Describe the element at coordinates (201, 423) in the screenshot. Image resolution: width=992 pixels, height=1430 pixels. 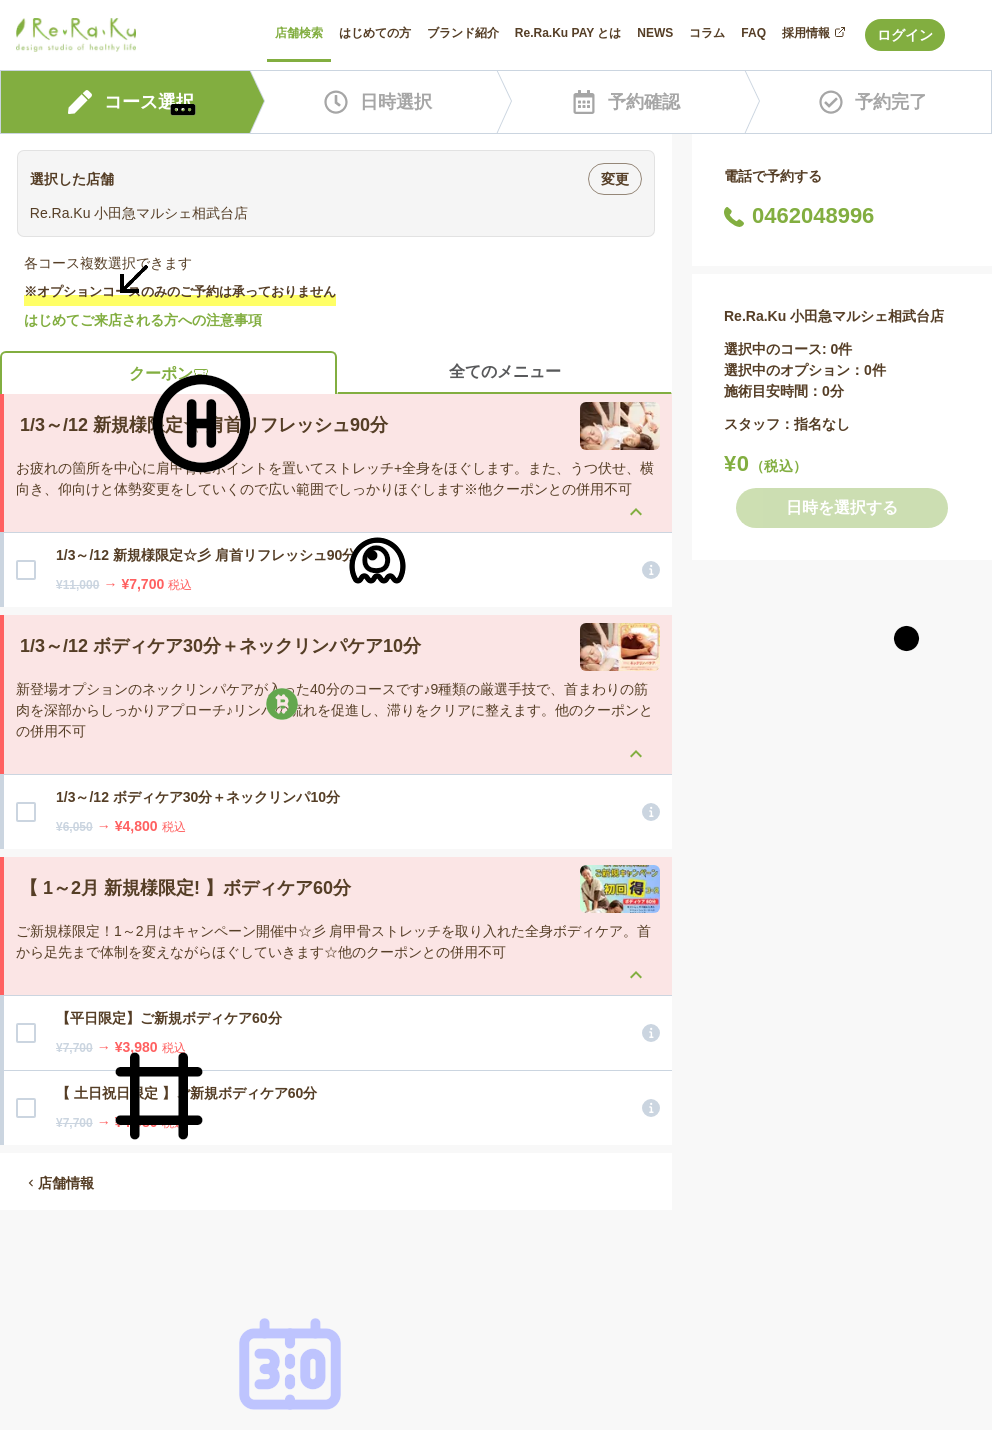
I see `locate nearby hospitals or medical facilities` at that location.